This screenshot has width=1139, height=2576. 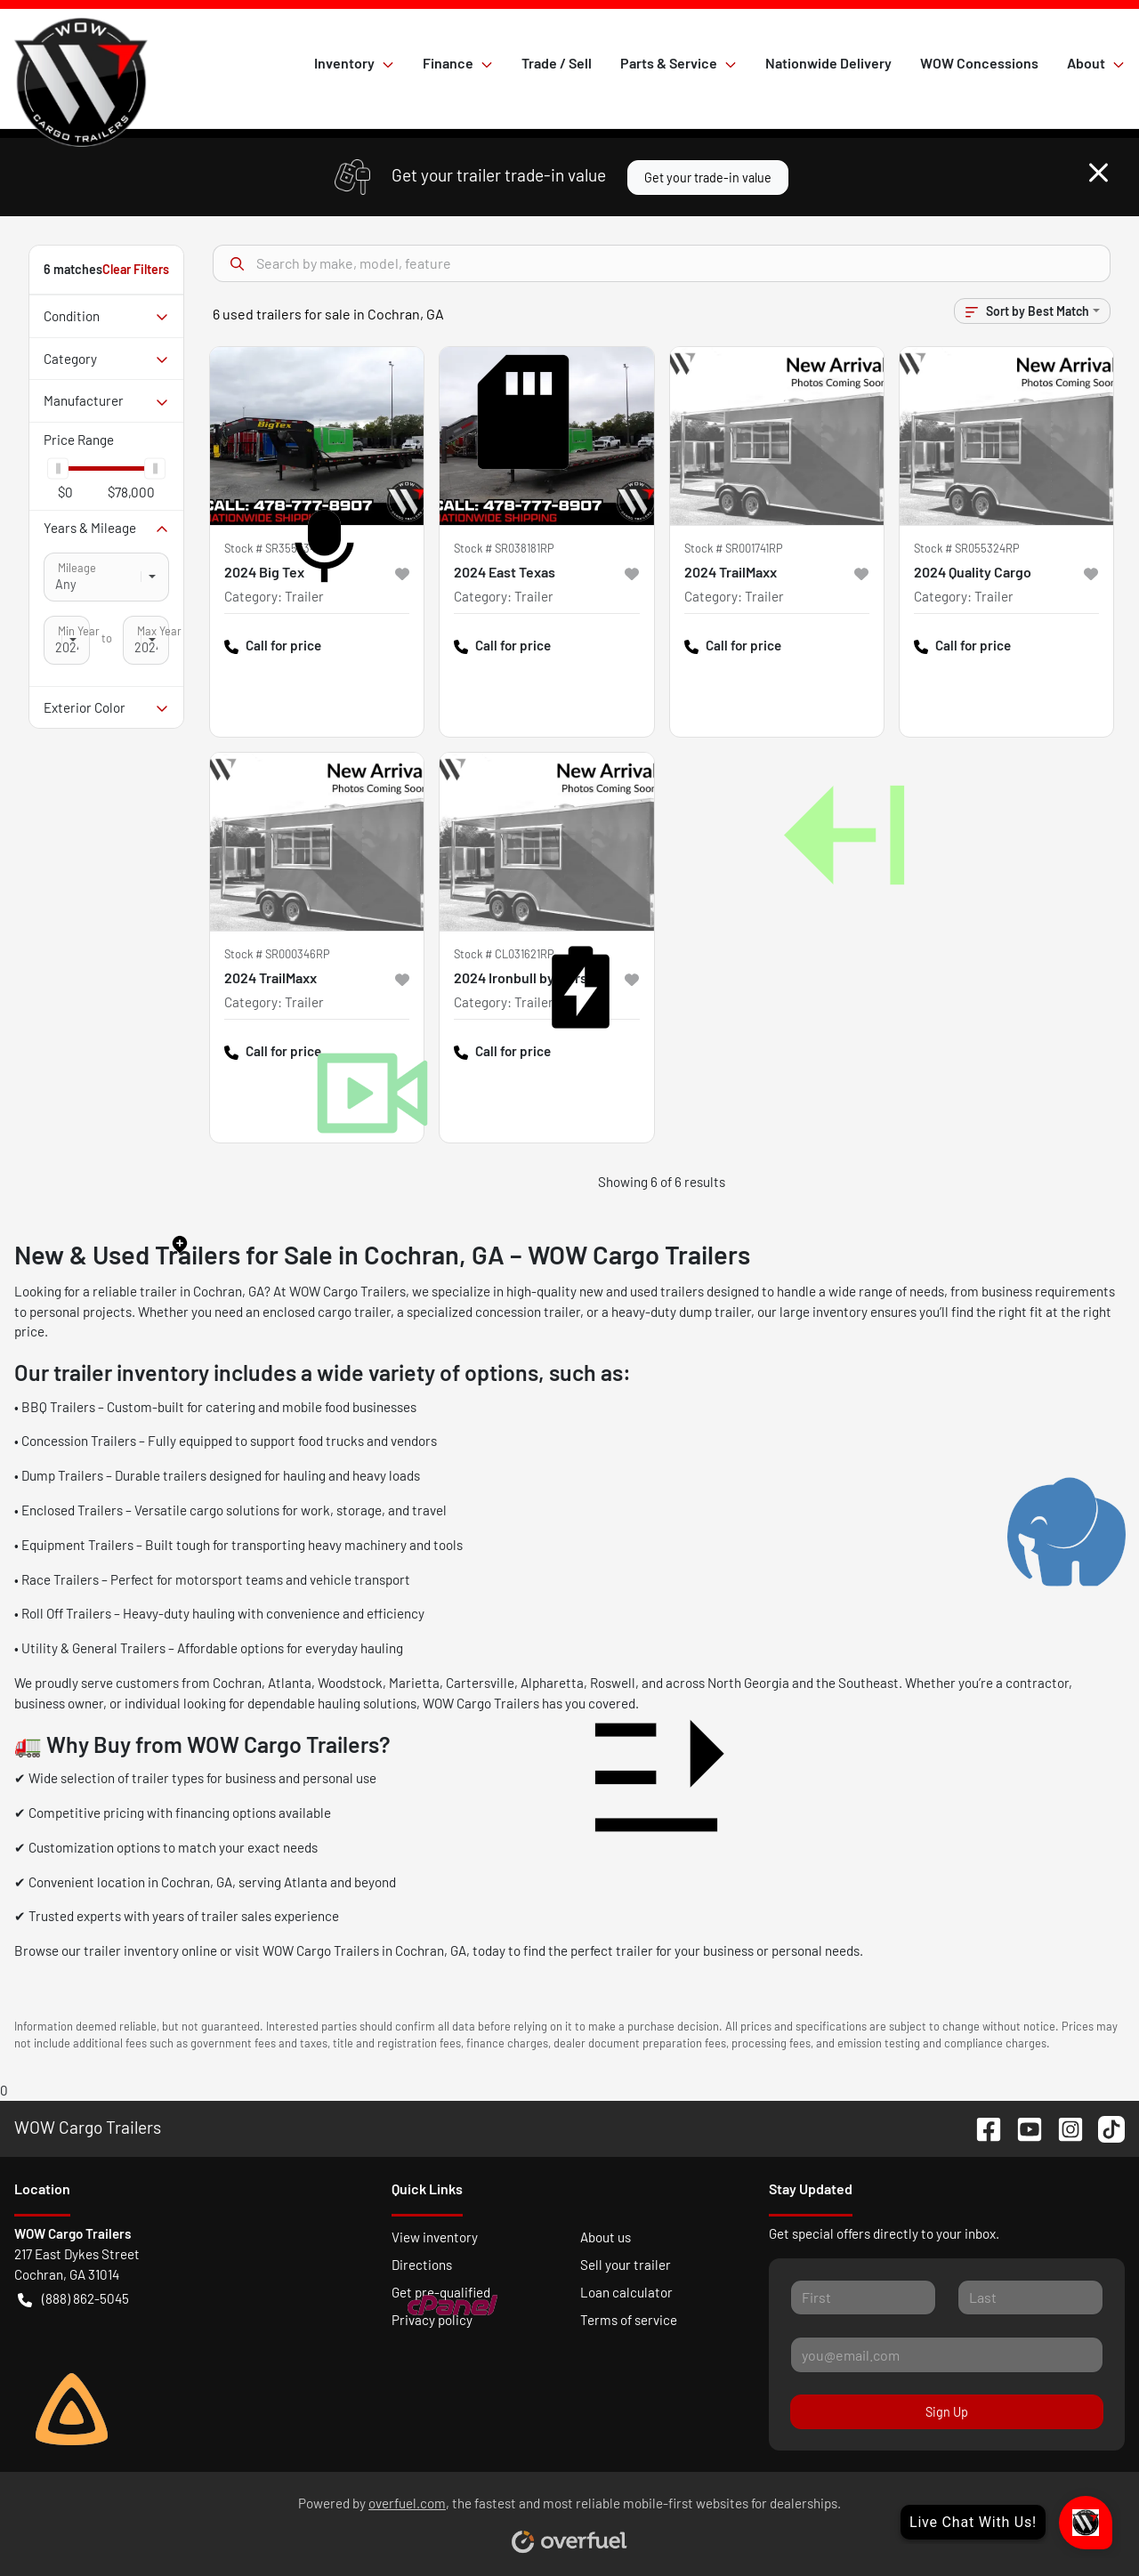 I want to click on access external storage, so click(x=523, y=412).